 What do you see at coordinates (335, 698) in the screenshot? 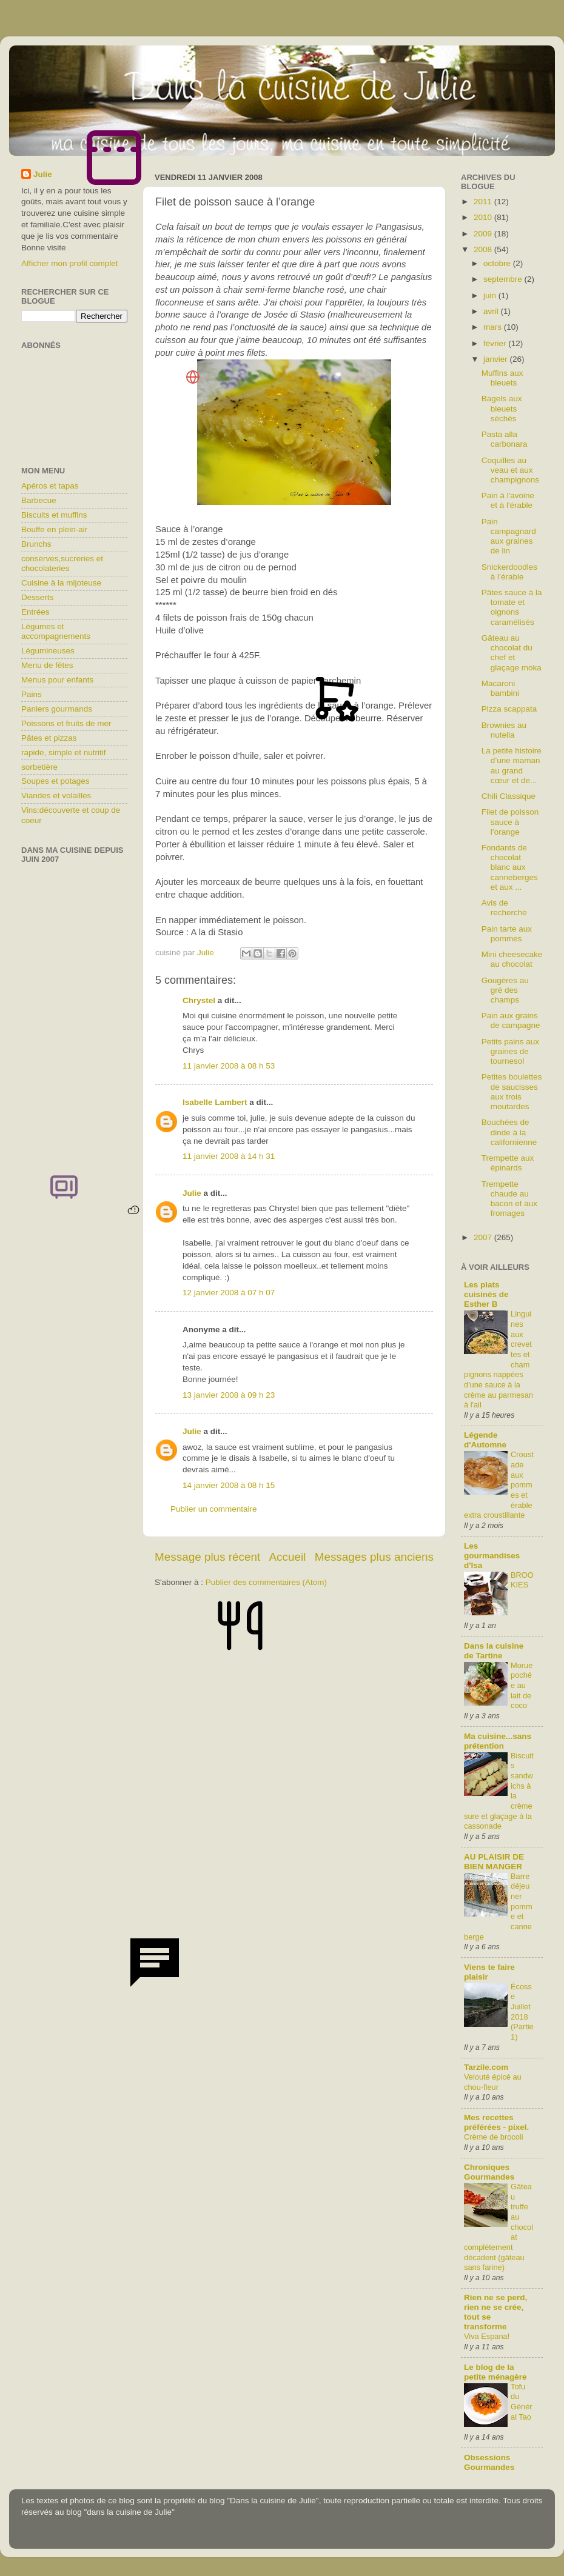
I see `view favorite or starred items in cart` at bounding box center [335, 698].